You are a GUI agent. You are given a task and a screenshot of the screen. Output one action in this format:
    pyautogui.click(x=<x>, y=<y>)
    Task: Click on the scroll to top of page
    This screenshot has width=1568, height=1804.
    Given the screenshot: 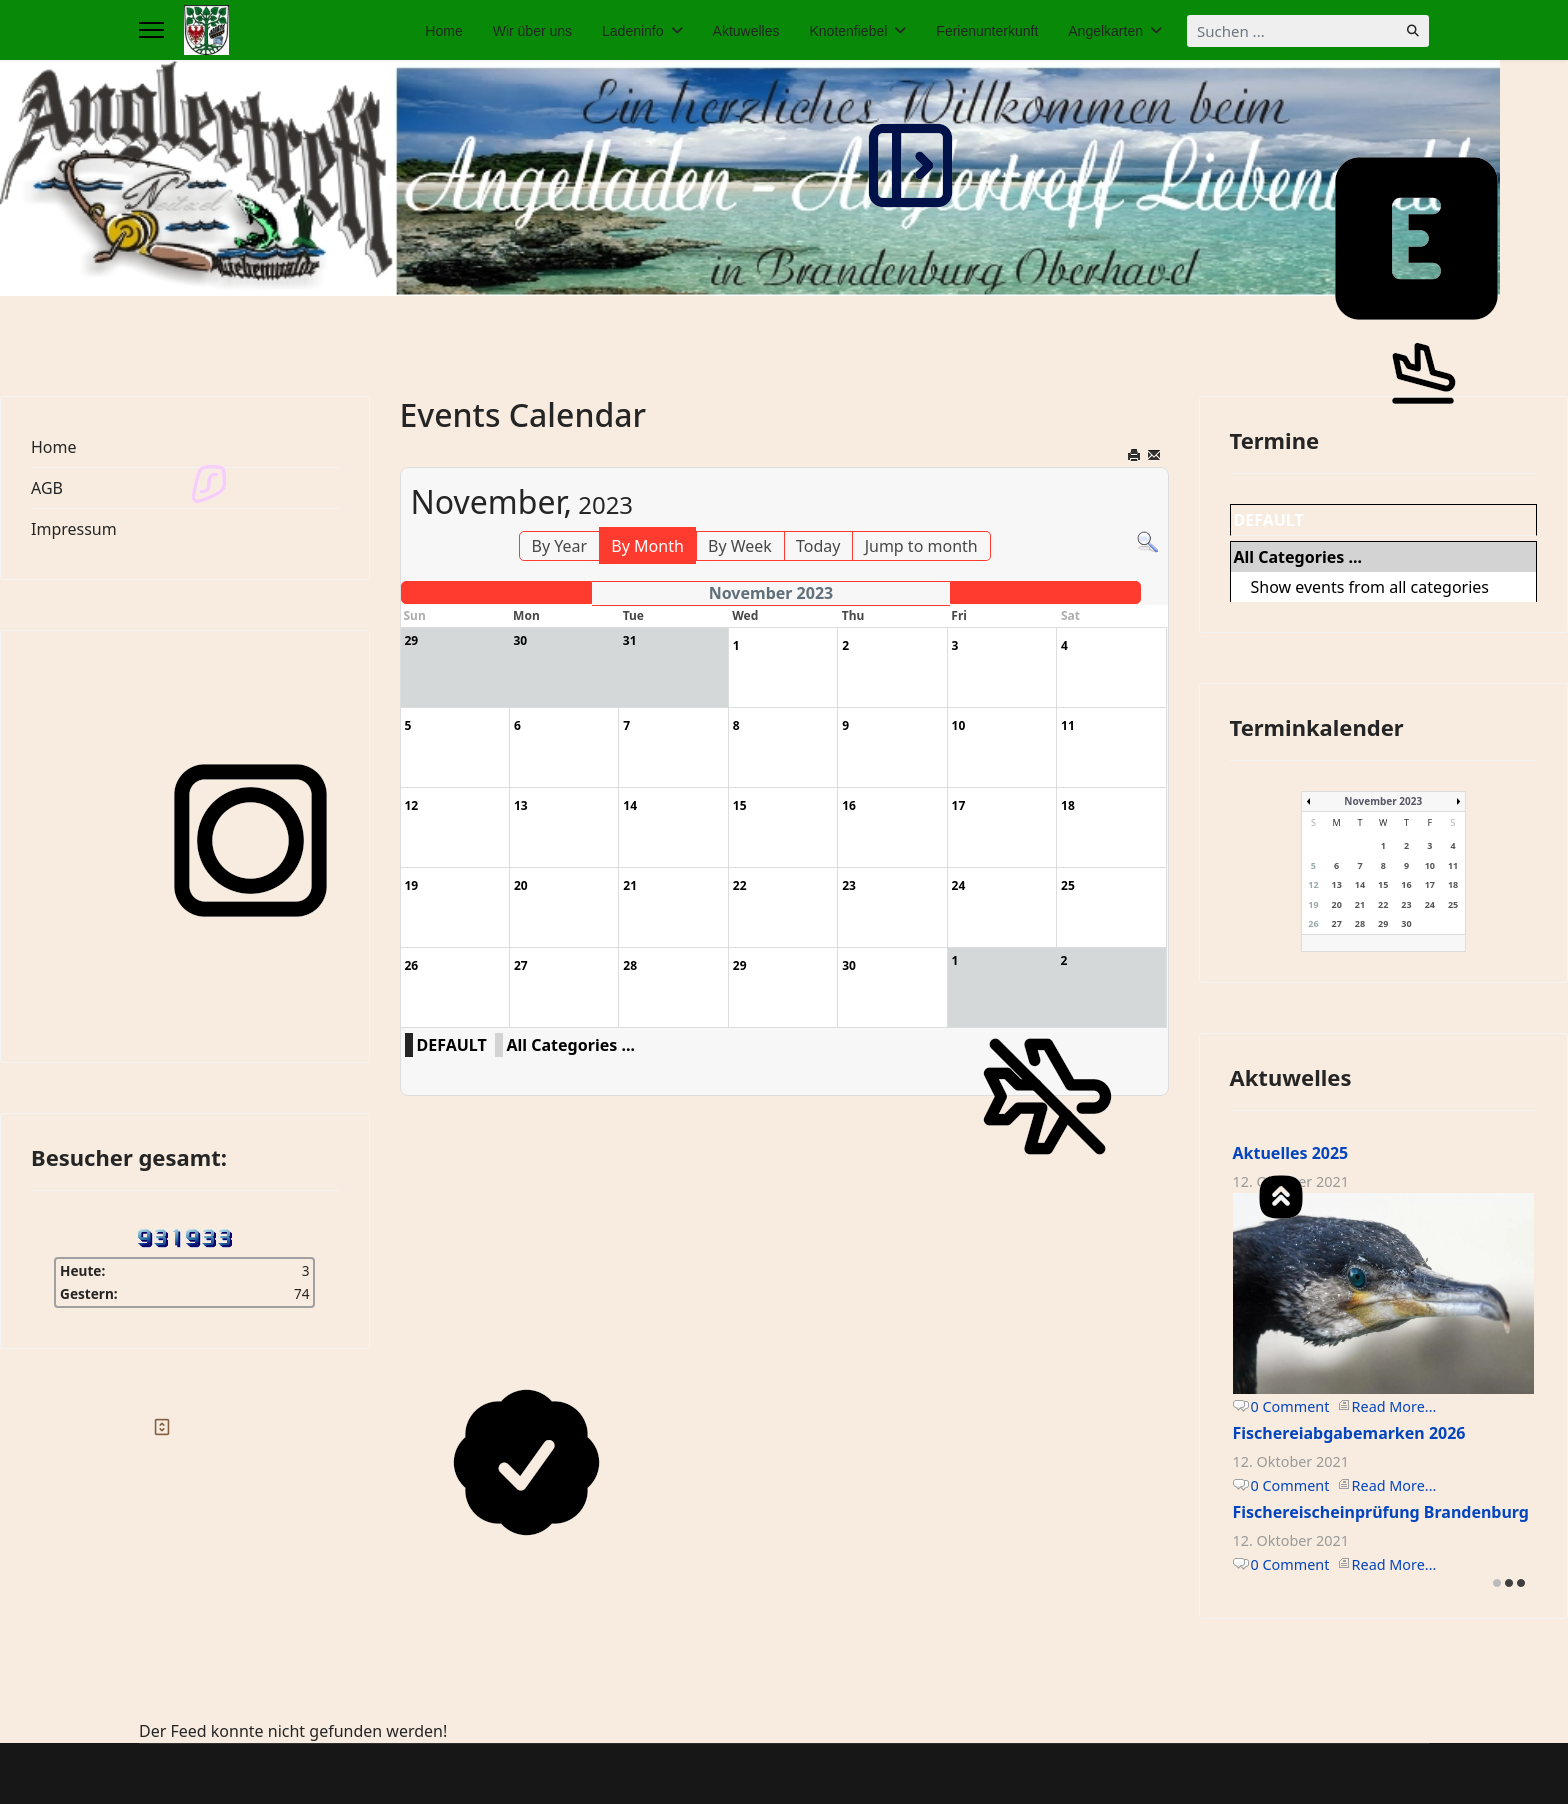 What is the action you would take?
    pyautogui.click(x=1281, y=1197)
    